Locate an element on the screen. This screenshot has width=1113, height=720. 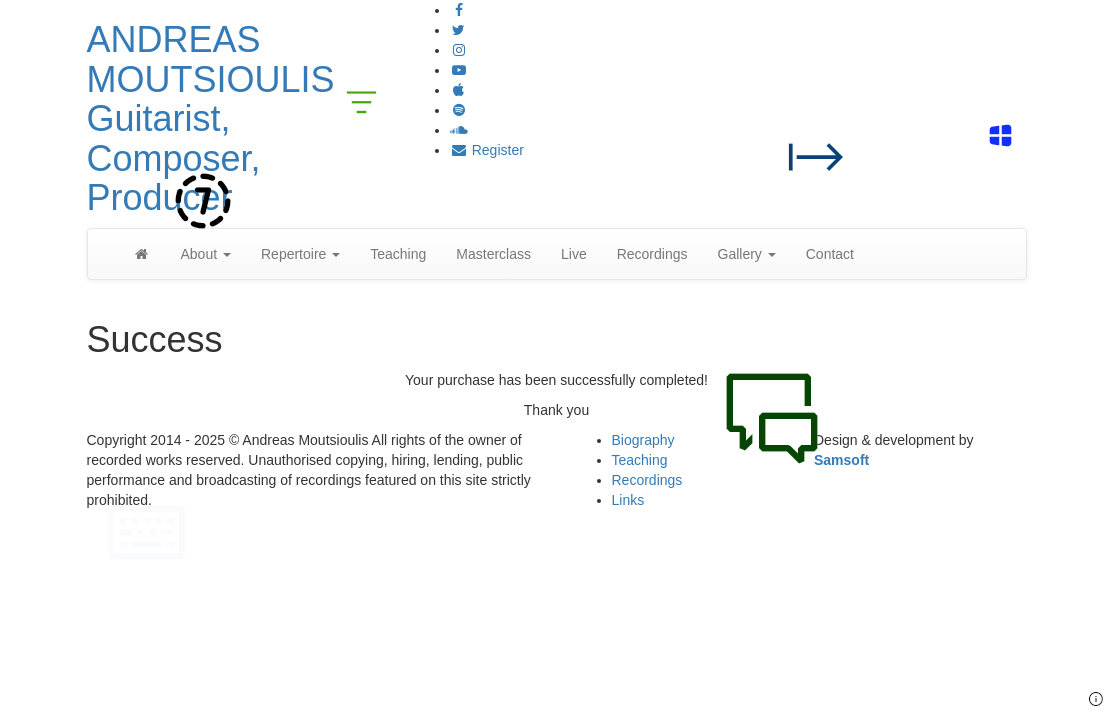
windows operating system logo is located at coordinates (1000, 135).